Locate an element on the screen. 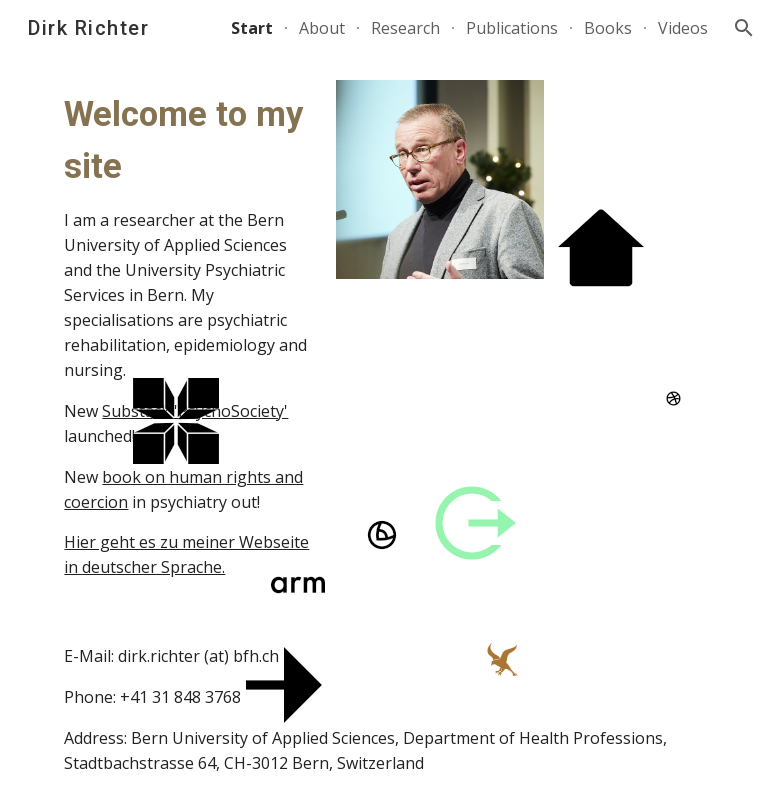 The height and width of the screenshot is (808, 768). log out of your account is located at coordinates (472, 523).